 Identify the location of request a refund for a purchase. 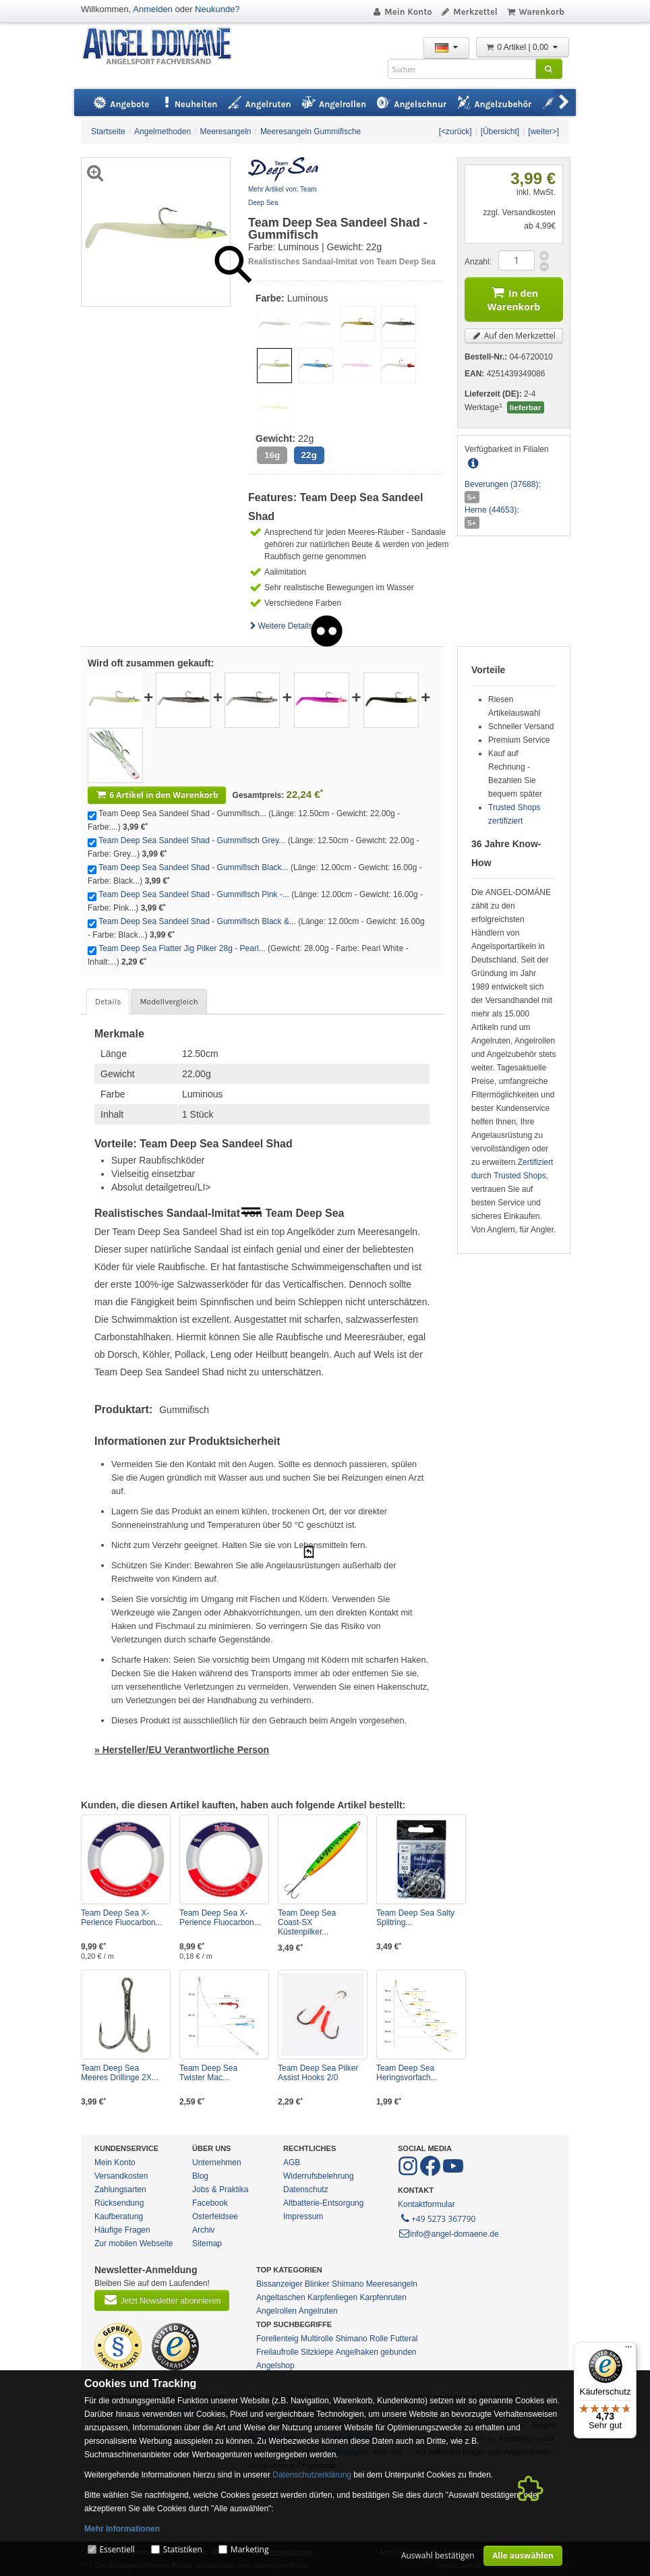
(309, 1552).